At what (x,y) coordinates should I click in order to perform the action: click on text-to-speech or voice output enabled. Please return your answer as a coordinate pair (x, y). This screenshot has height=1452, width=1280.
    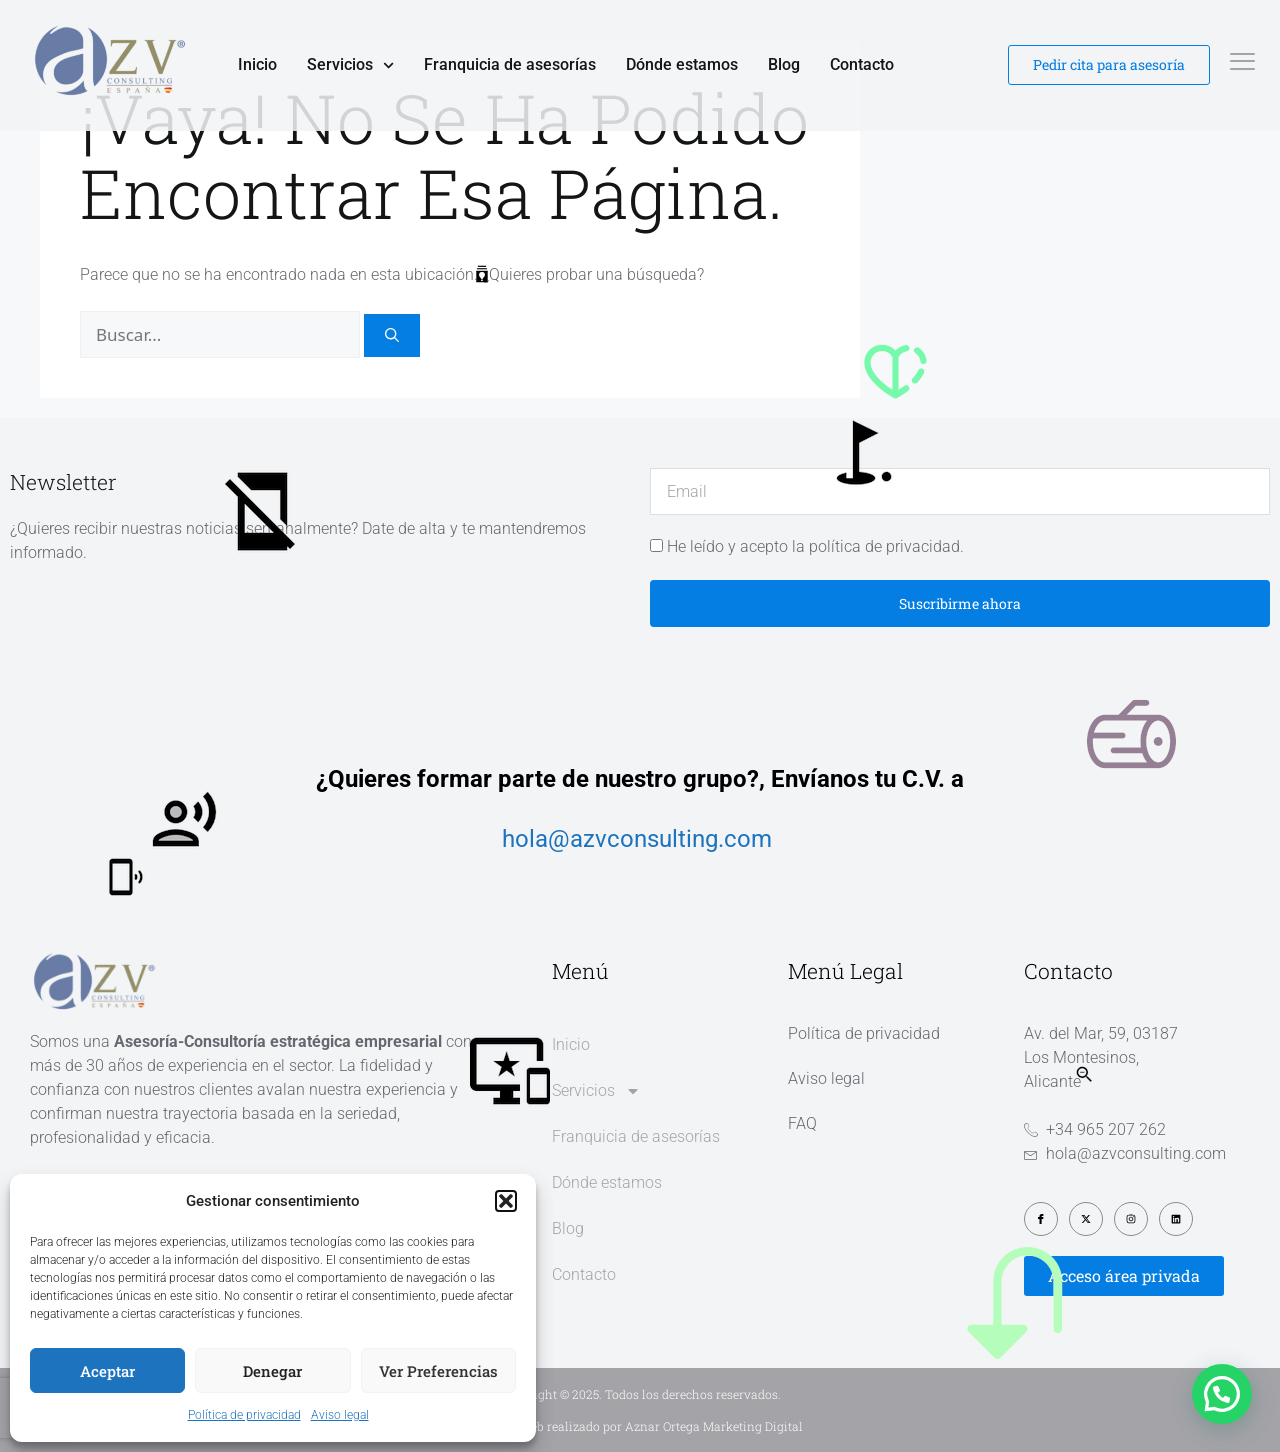
    Looking at the image, I should click on (184, 820).